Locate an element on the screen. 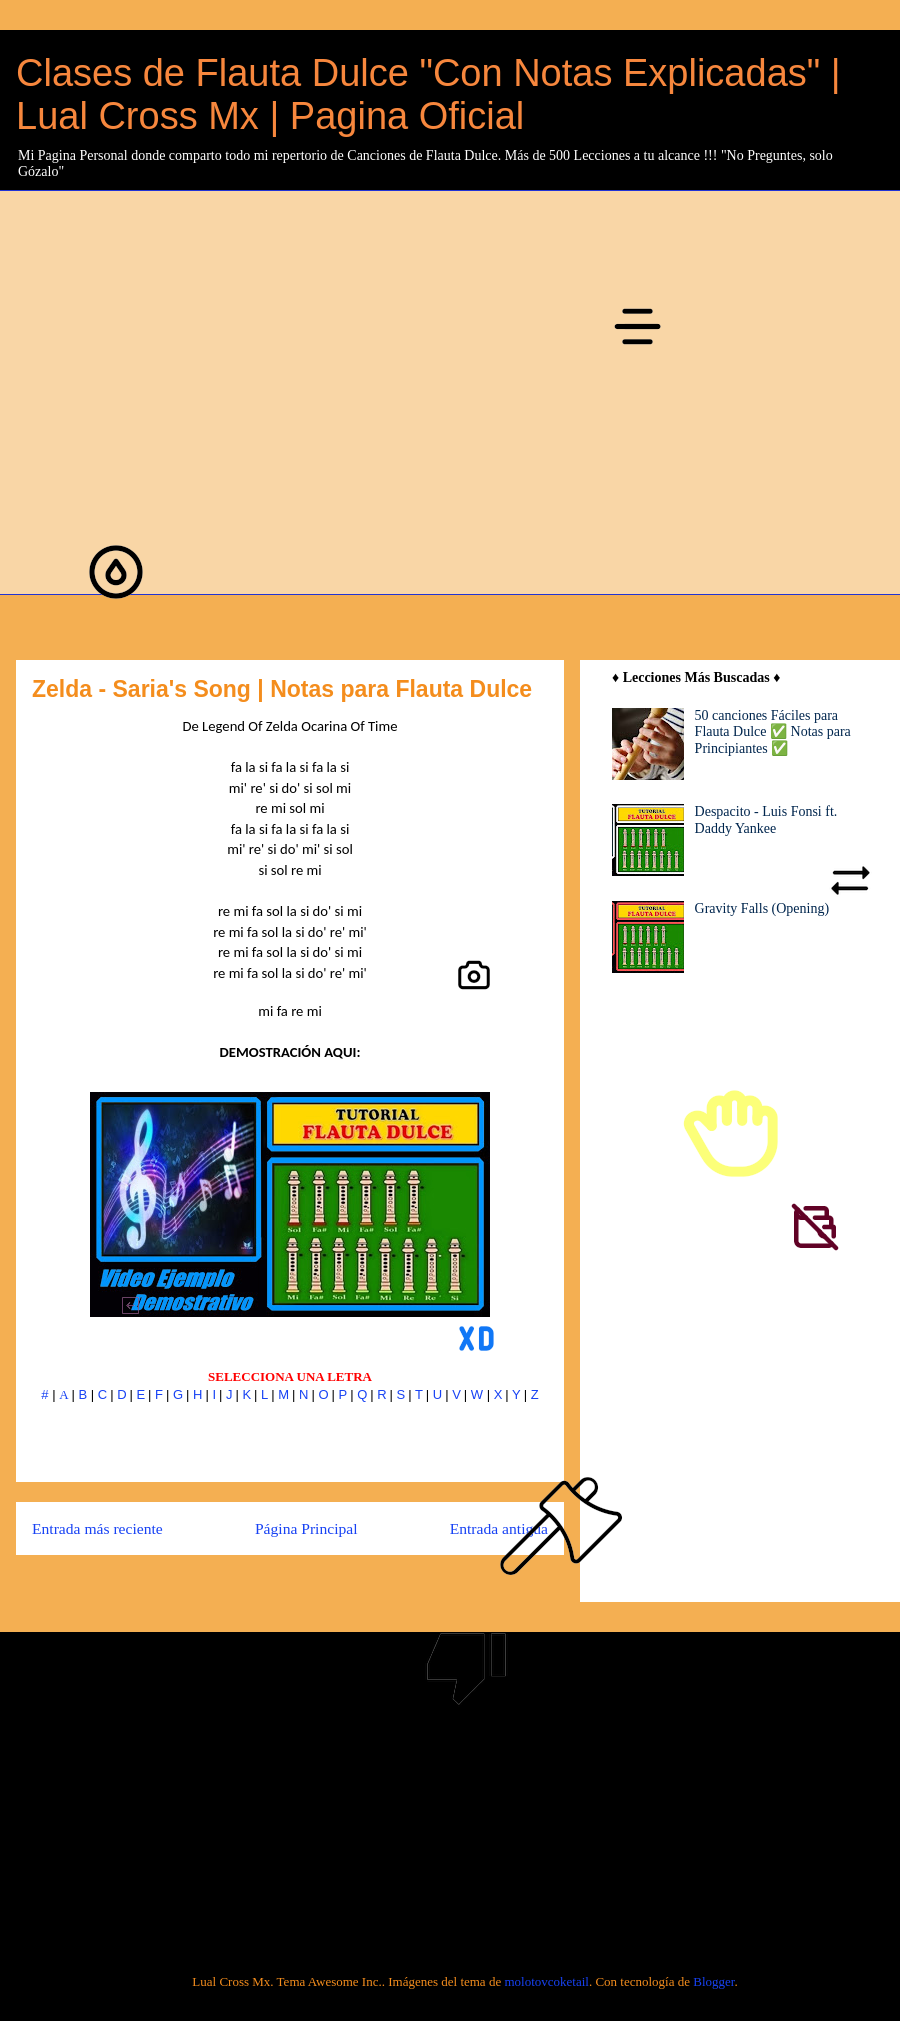  sync data between devices or accounts is located at coordinates (850, 880).